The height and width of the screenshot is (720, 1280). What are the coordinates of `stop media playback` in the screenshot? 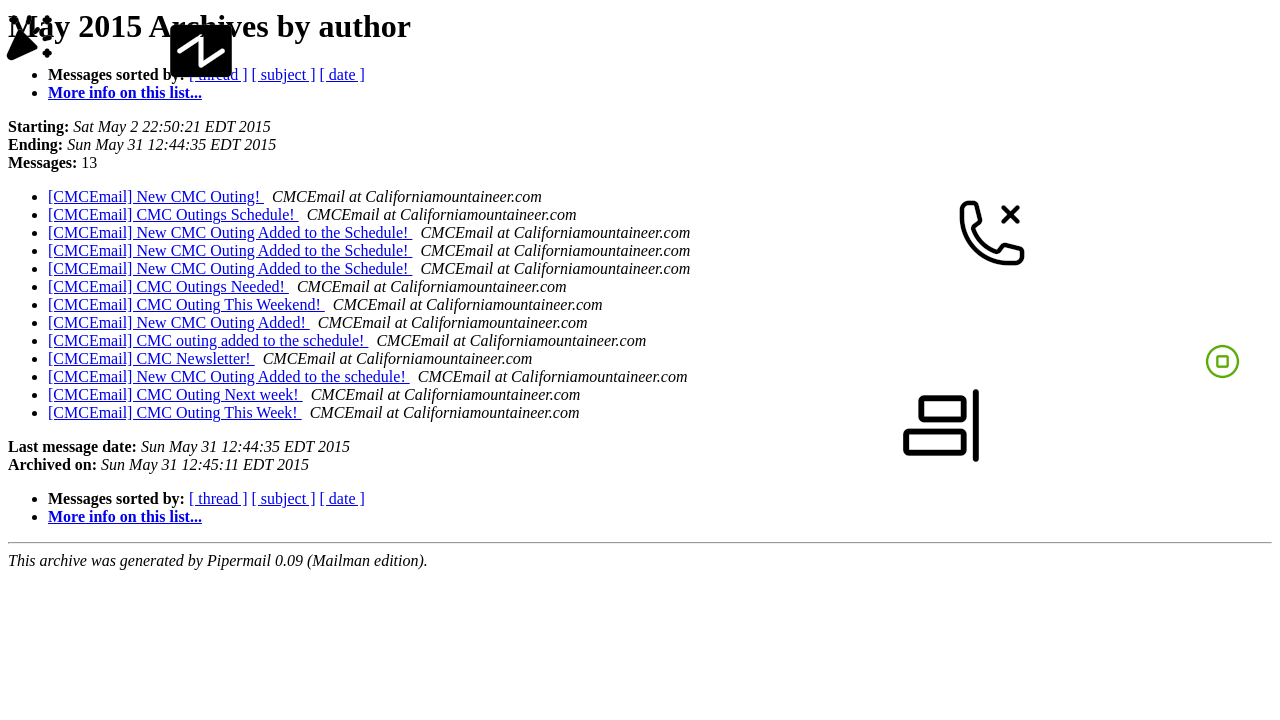 It's located at (1222, 361).